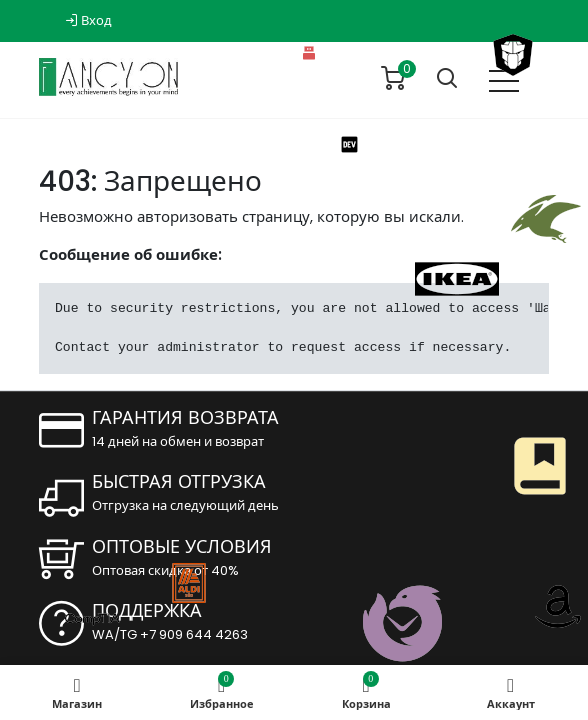 This screenshot has width=588, height=720. Describe the element at coordinates (349, 144) in the screenshot. I see `dev.to community platform logo` at that location.